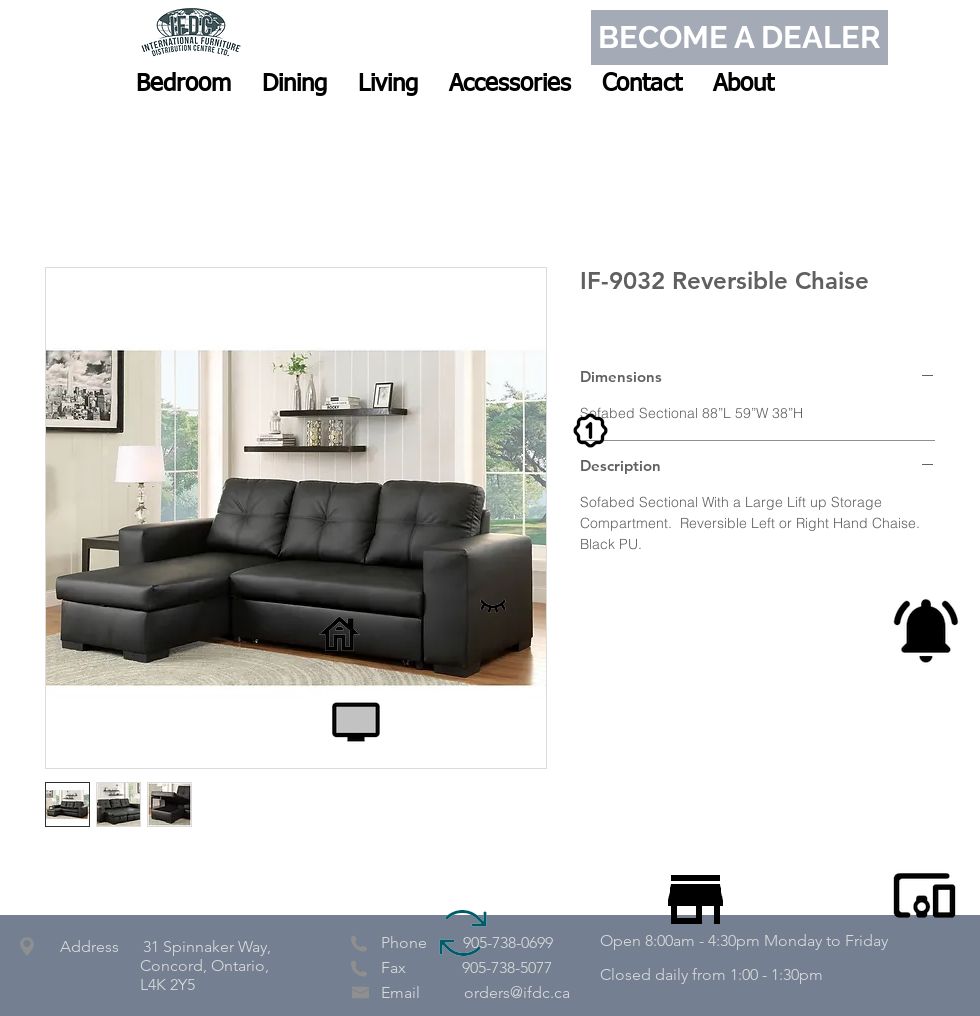  Describe the element at coordinates (695, 899) in the screenshot. I see `browse or open the store` at that location.